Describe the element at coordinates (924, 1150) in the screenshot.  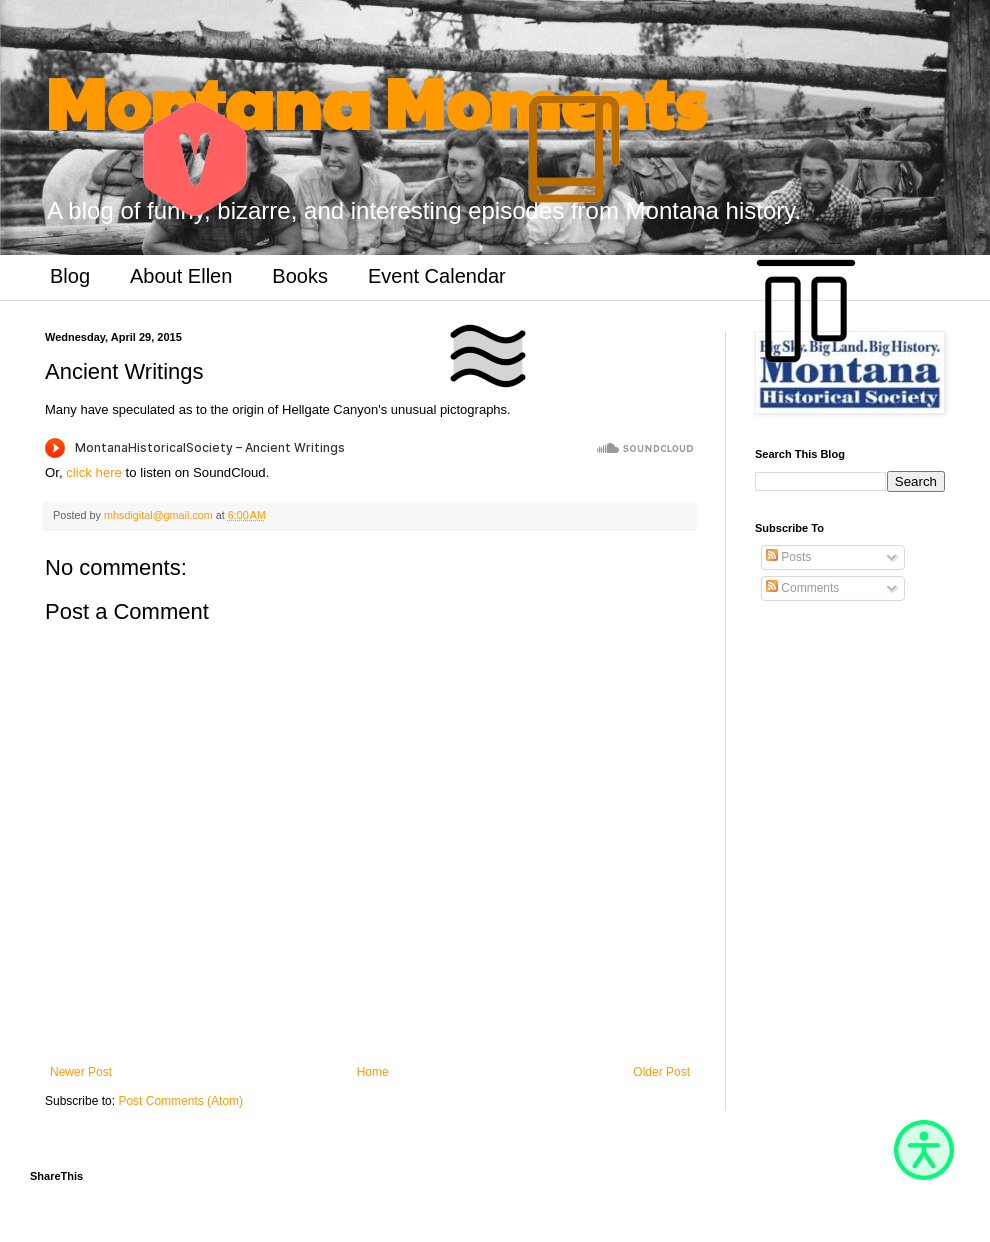
I see `access user profile or account settings` at that location.